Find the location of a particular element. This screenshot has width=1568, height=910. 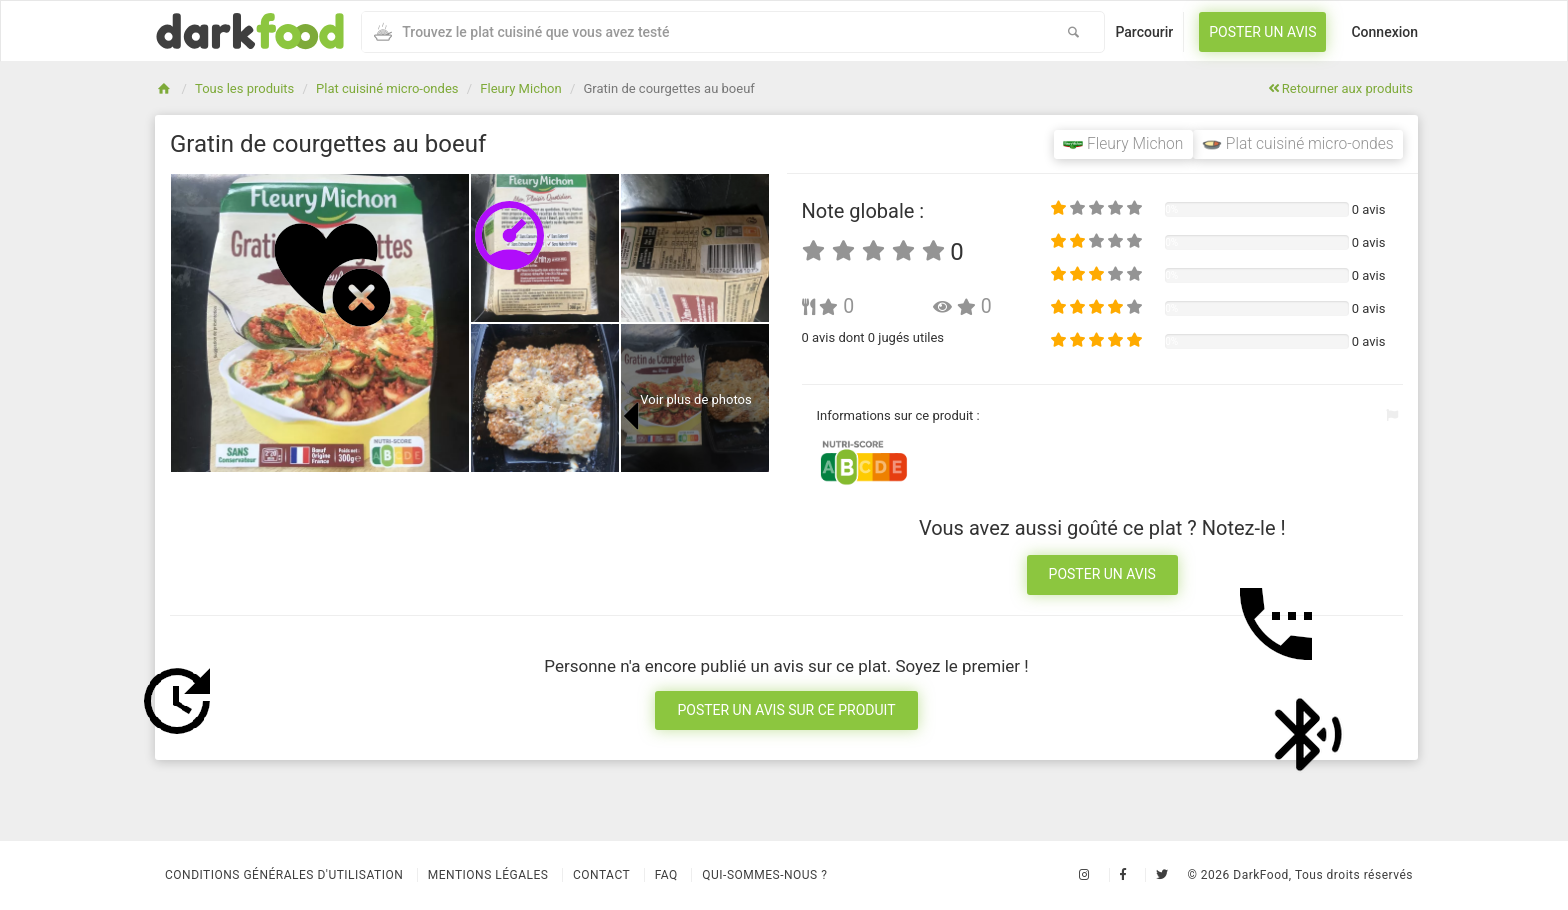

access phone or call settings is located at coordinates (1276, 624).